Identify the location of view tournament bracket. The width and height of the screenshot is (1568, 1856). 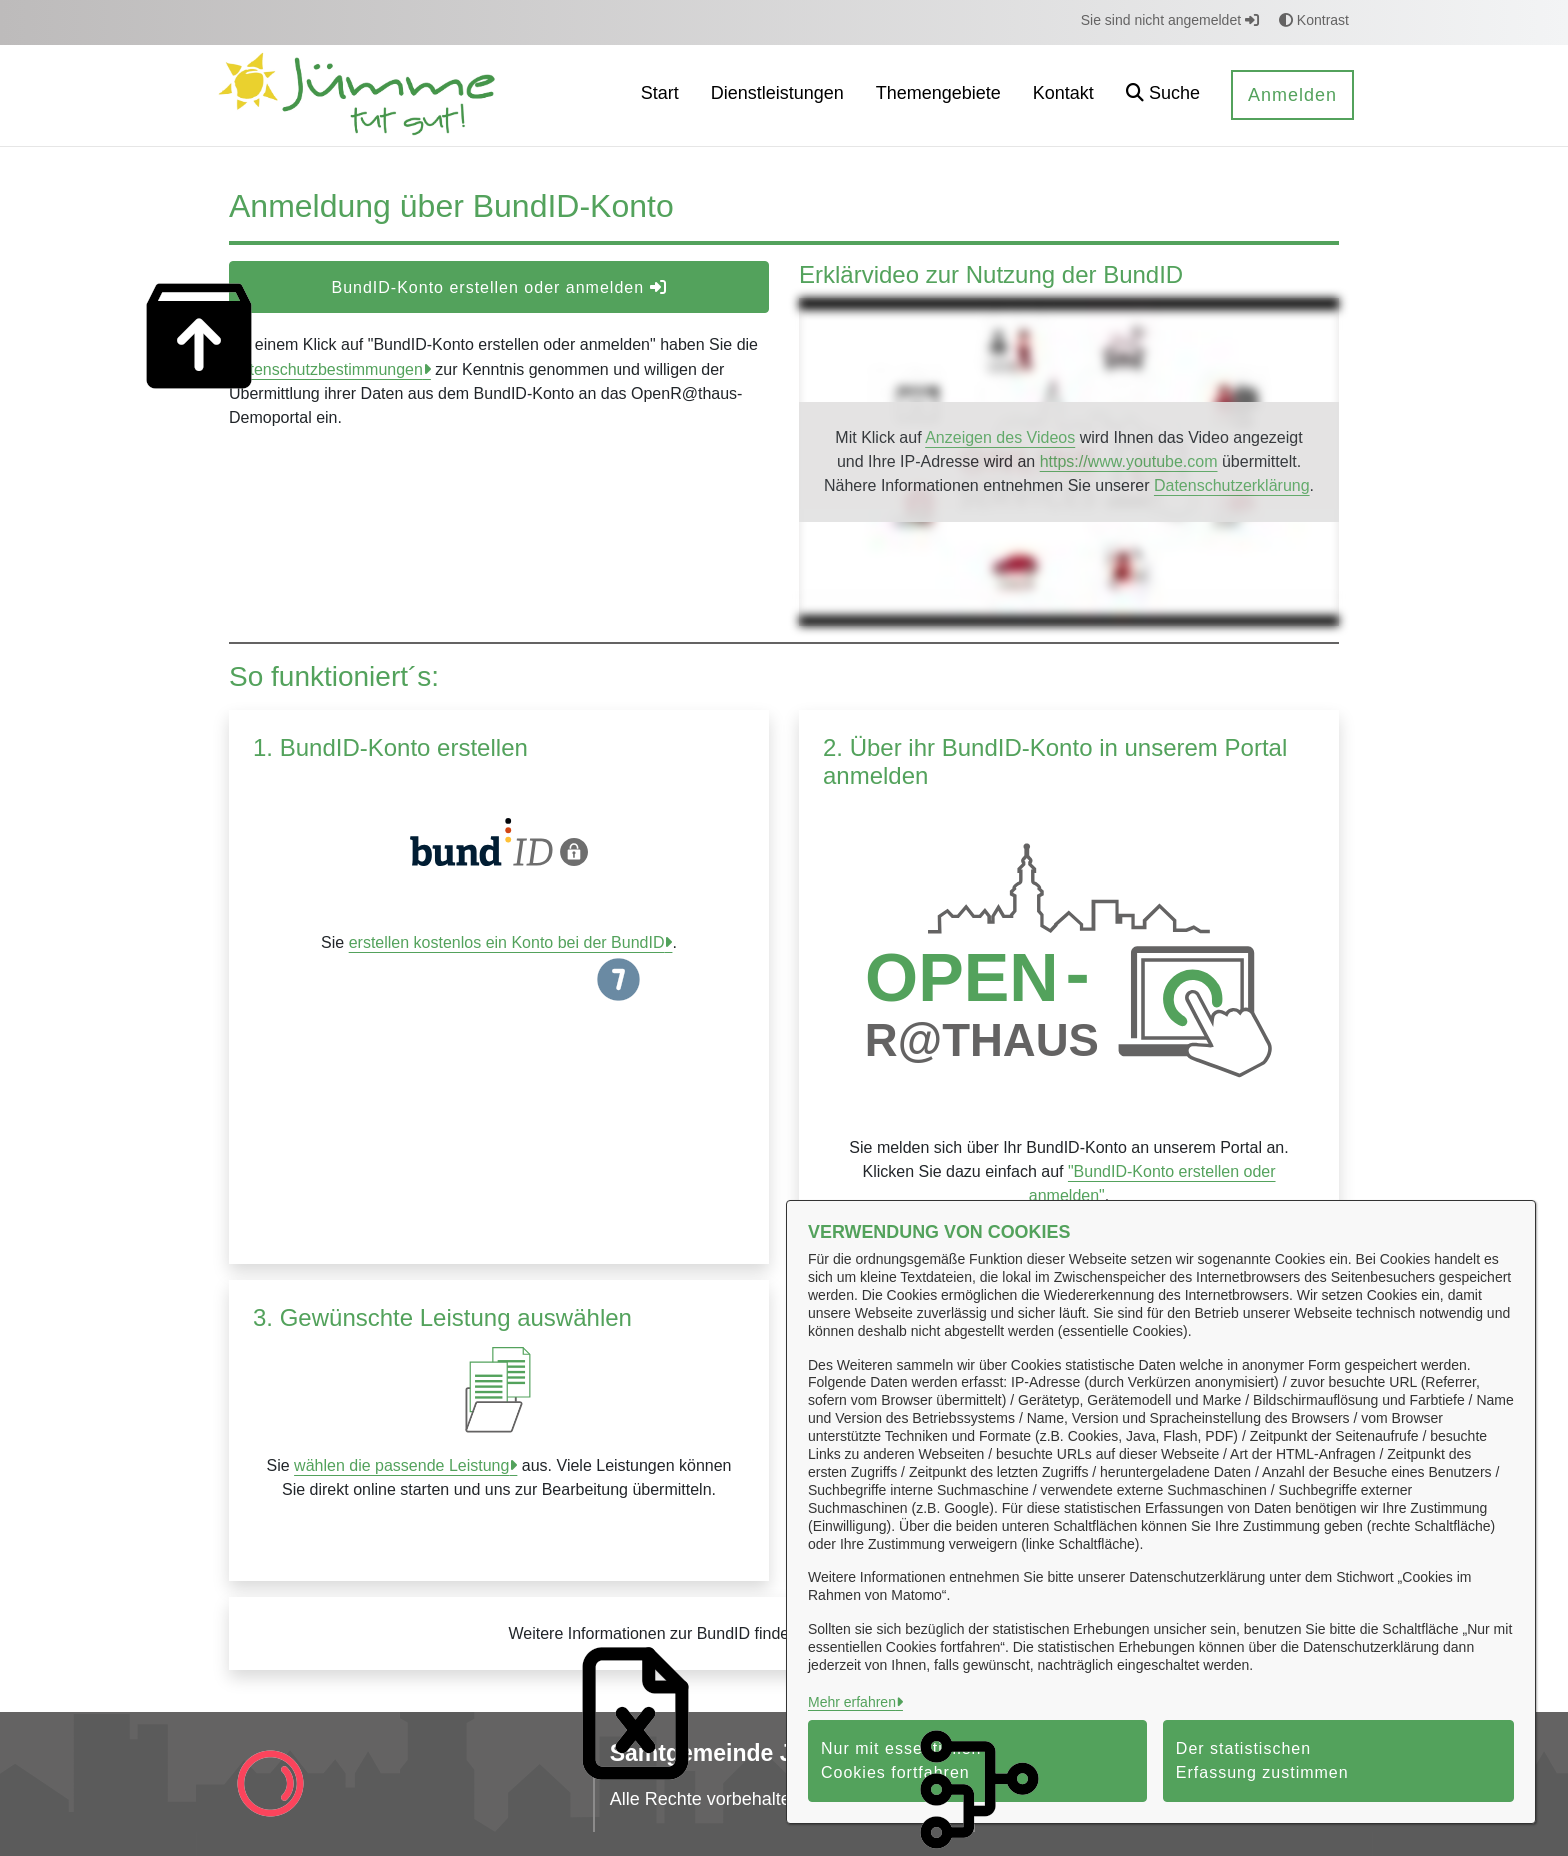
(979, 1789).